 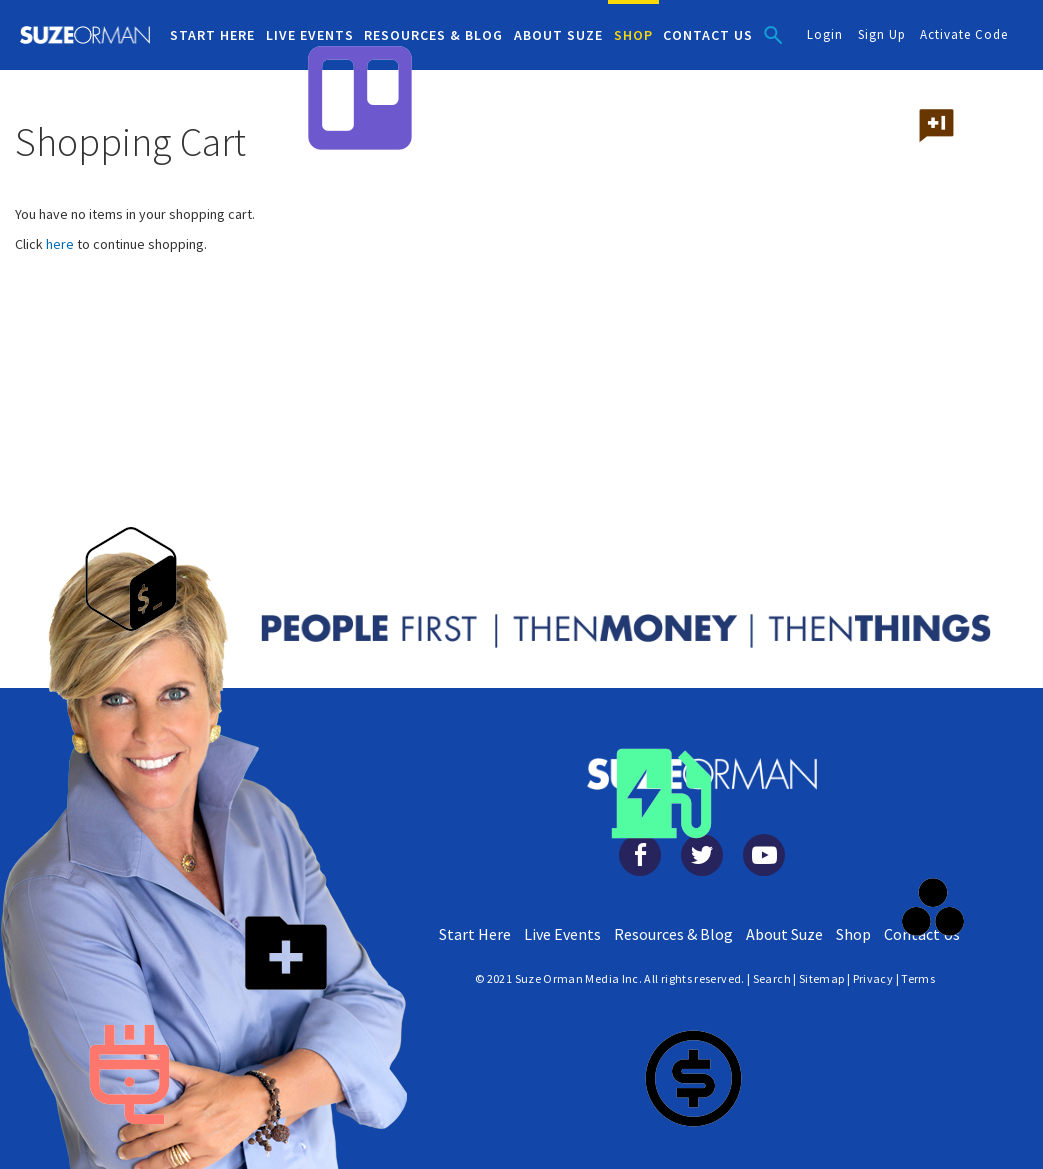 What do you see at coordinates (131, 579) in the screenshot?
I see `open terminal or command line interface` at bounding box center [131, 579].